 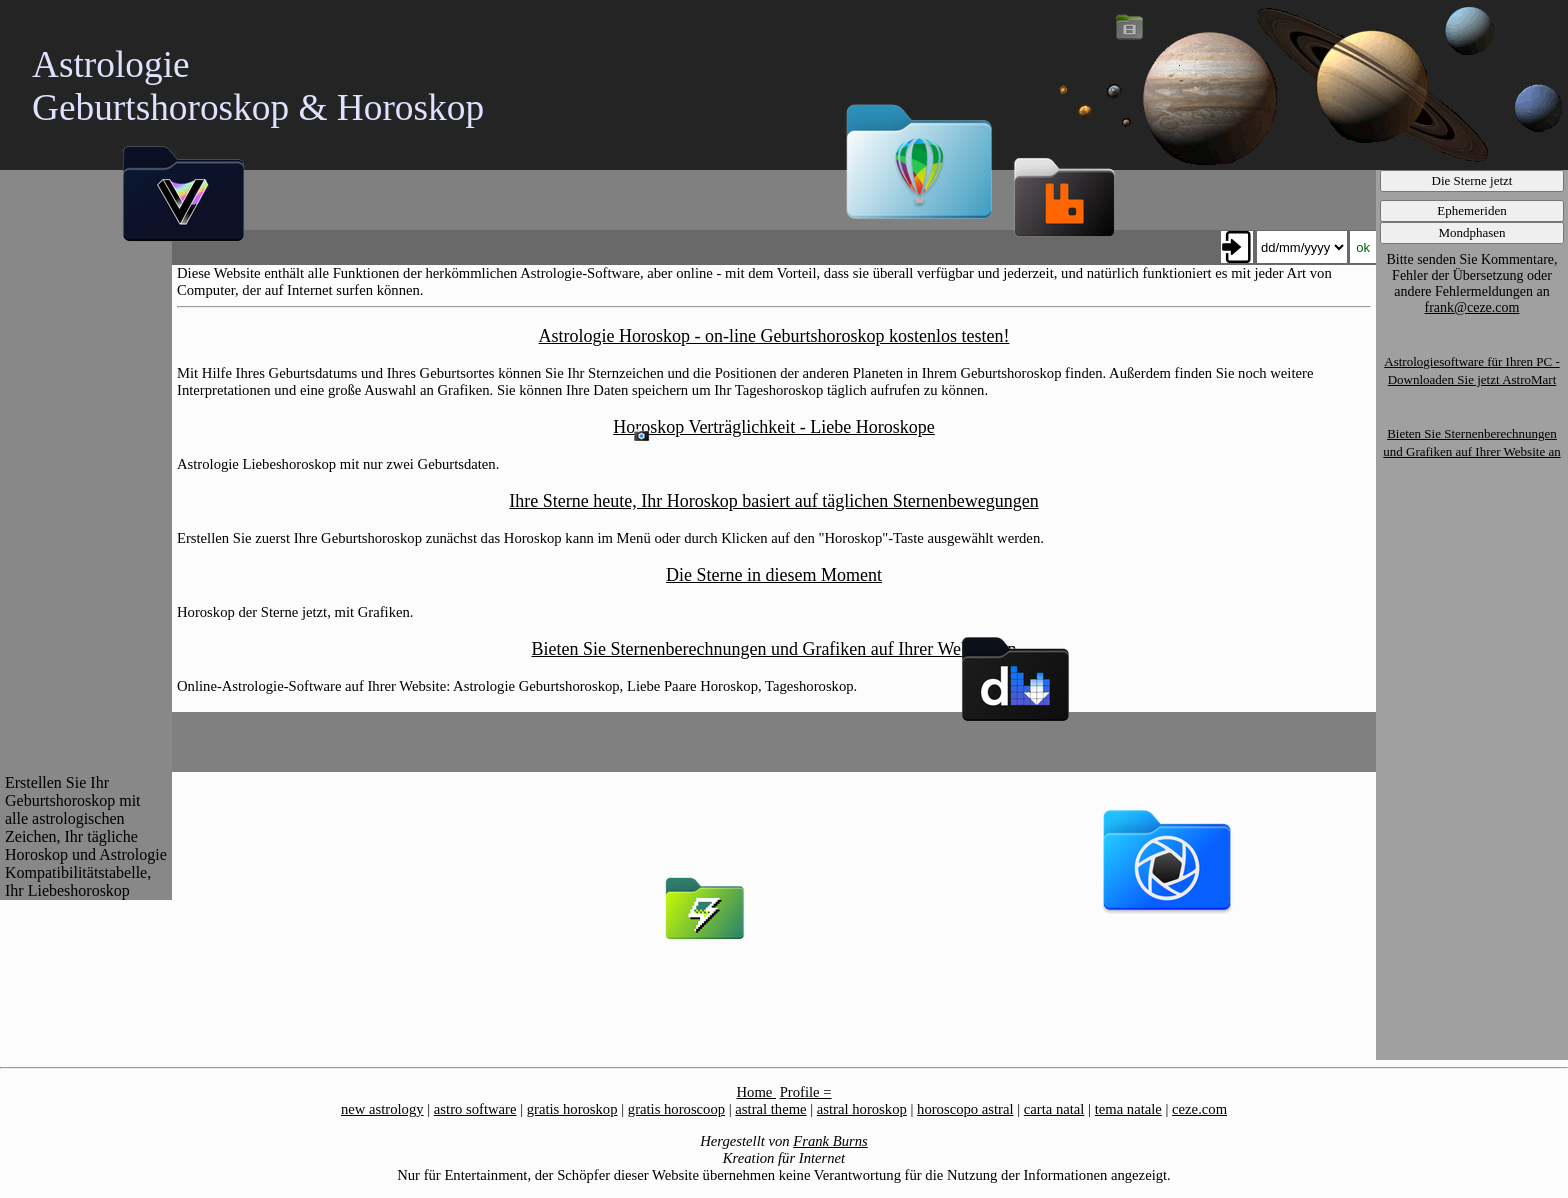 I want to click on open keyshot project files folder, so click(x=1166, y=863).